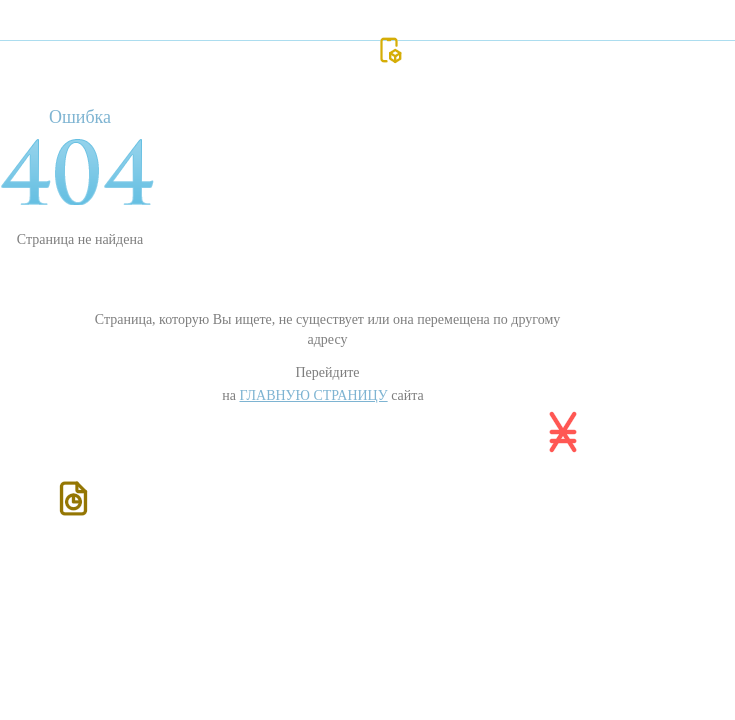 Image resolution: width=735 pixels, height=720 pixels. Describe the element at coordinates (389, 50) in the screenshot. I see `open augmented reality mode` at that location.